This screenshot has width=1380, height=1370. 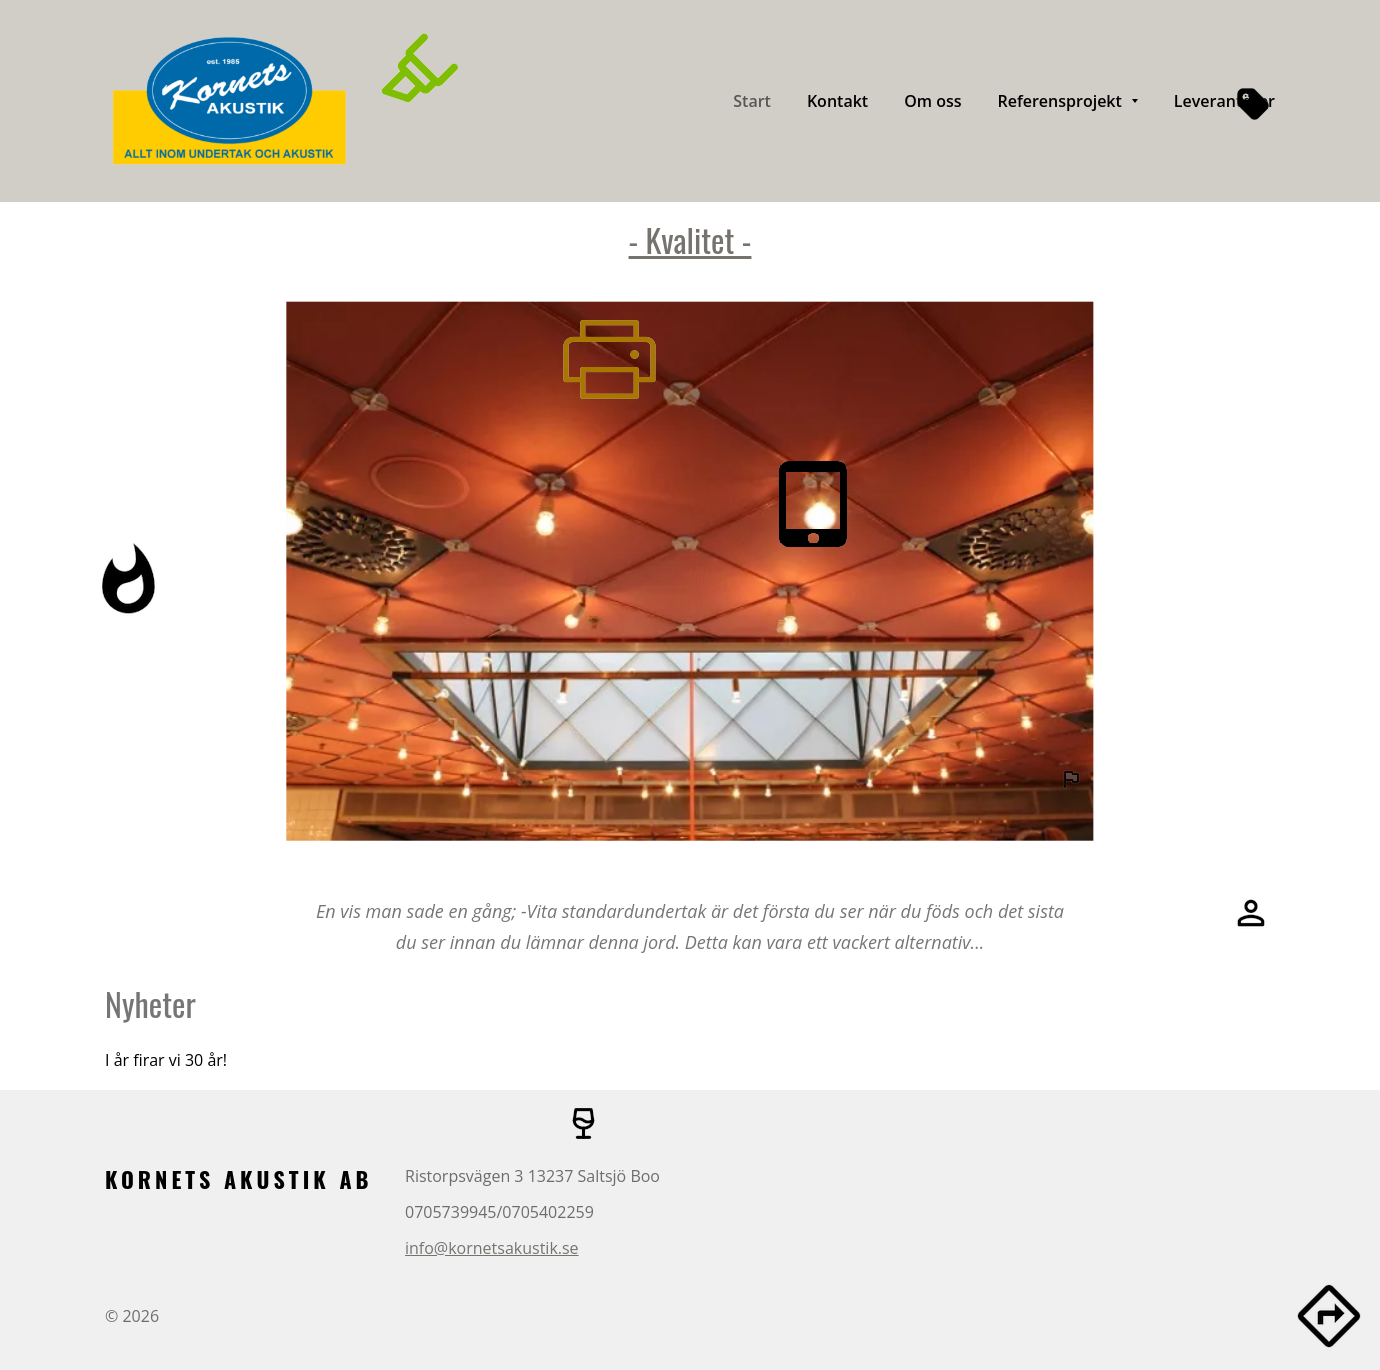 I want to click on add or manage tags, so click(x=1253, y=104).